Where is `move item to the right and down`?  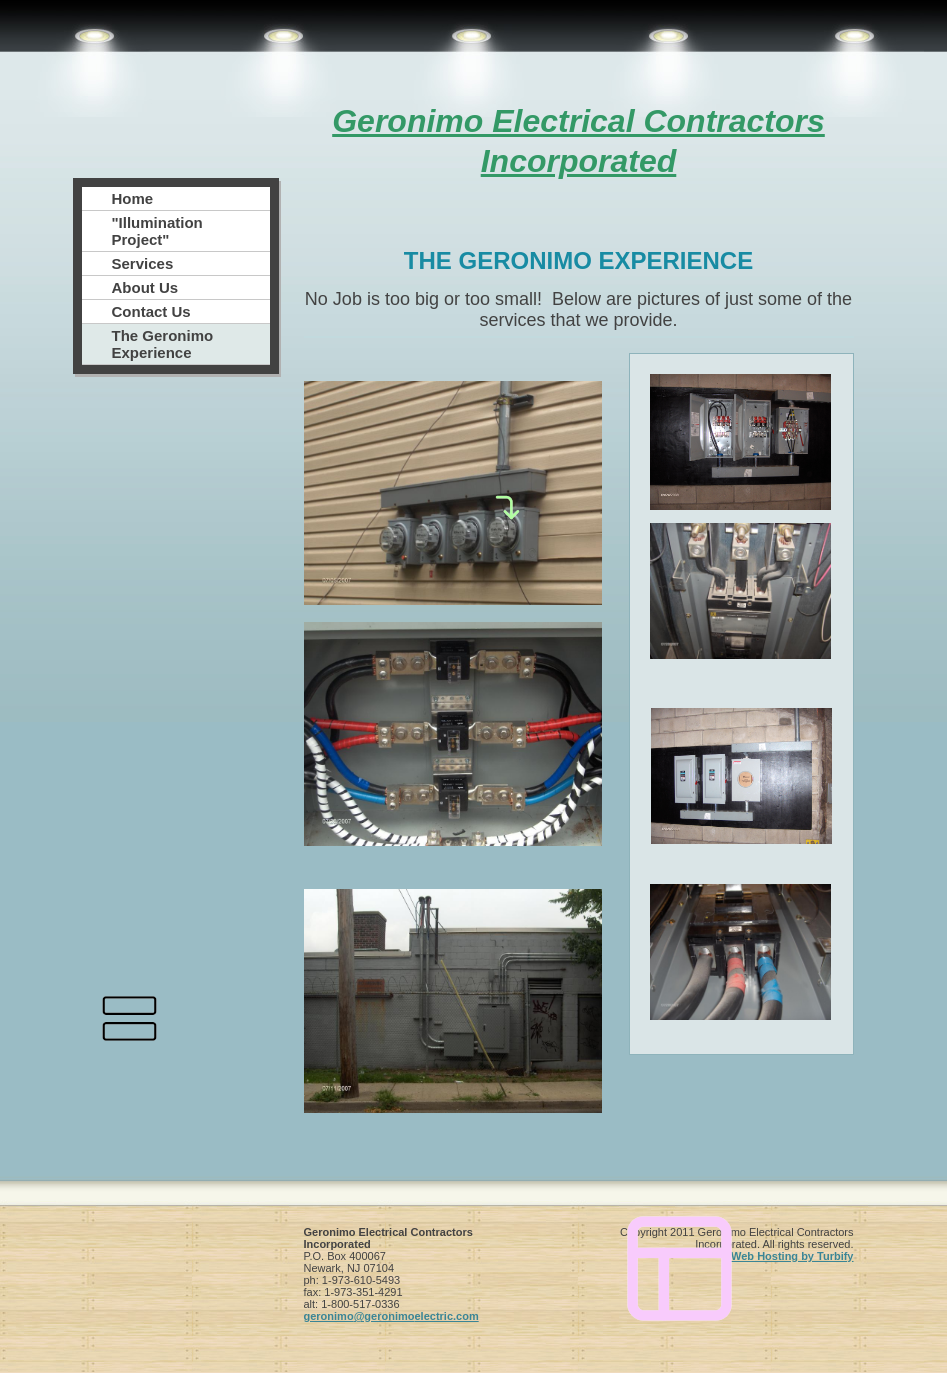 move item to the right and down is located at coordinates (507, 507).